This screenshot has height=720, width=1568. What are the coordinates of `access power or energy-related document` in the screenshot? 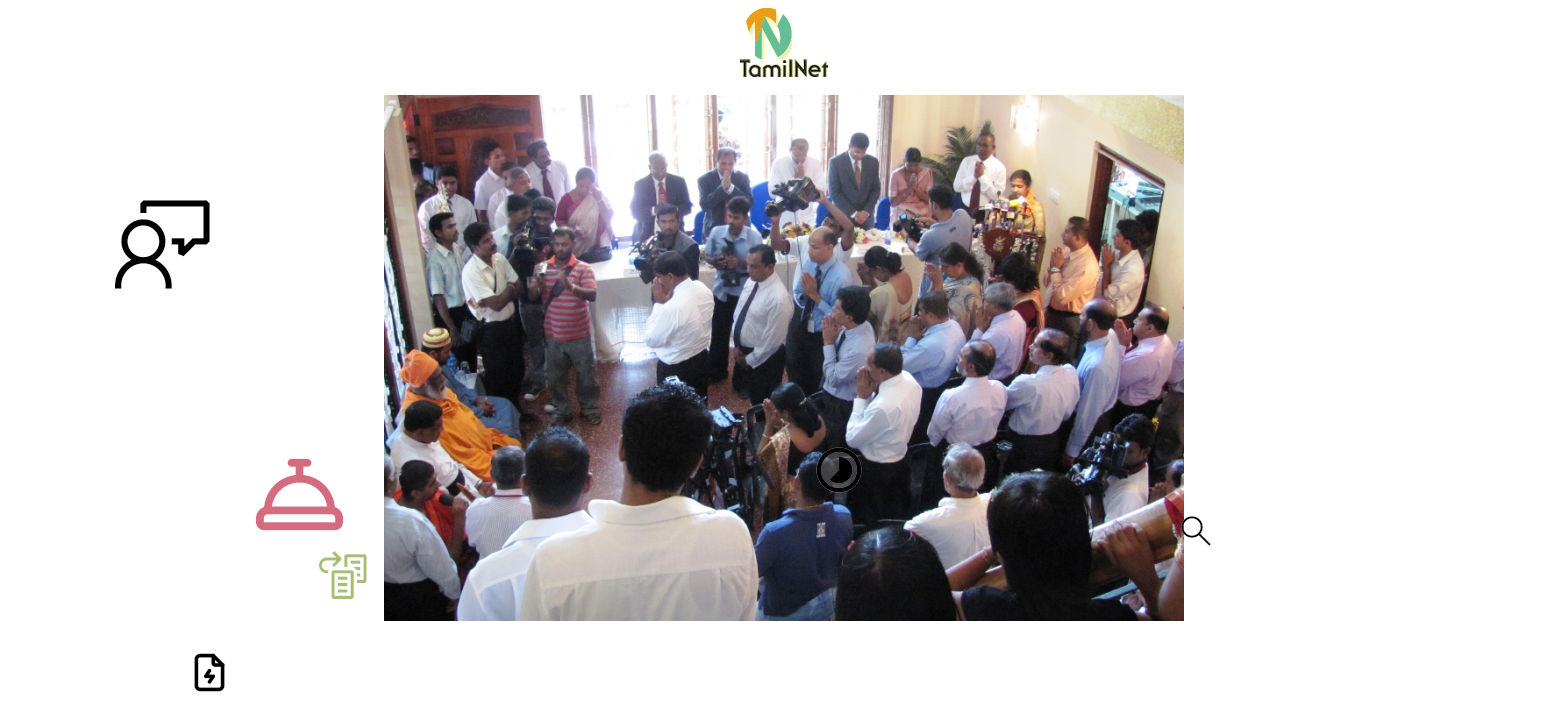 It's located at (209, 672).